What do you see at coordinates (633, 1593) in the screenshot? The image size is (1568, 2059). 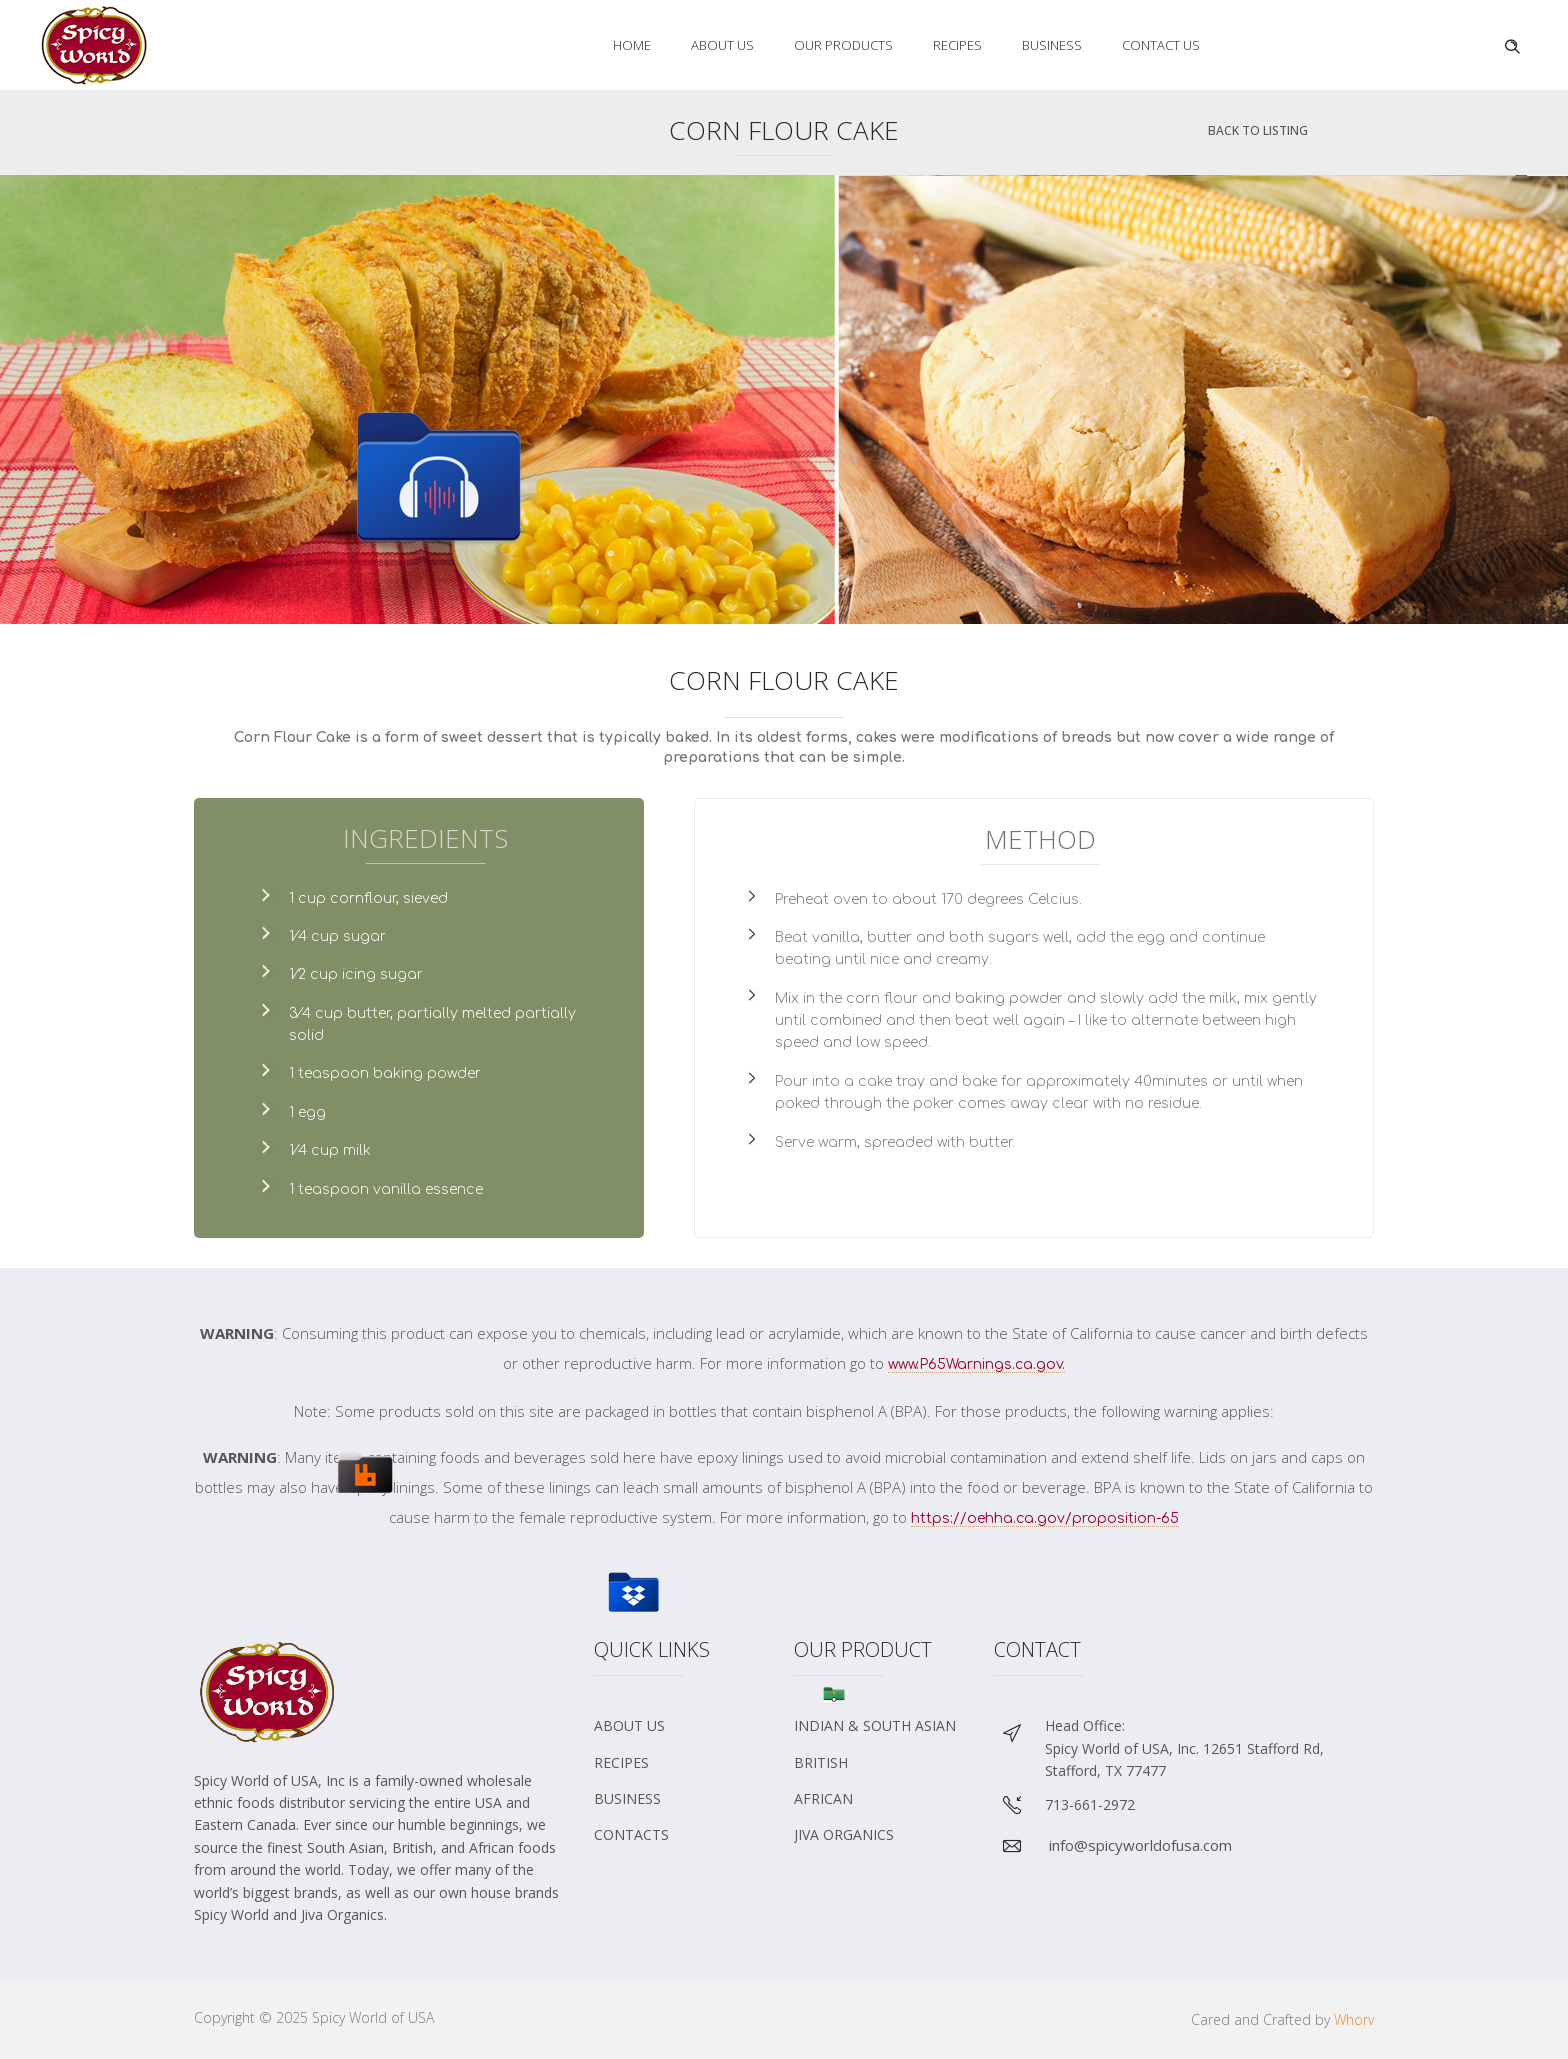 I see `open your Dropbox synced folder` at bounding box center [633, 1593].